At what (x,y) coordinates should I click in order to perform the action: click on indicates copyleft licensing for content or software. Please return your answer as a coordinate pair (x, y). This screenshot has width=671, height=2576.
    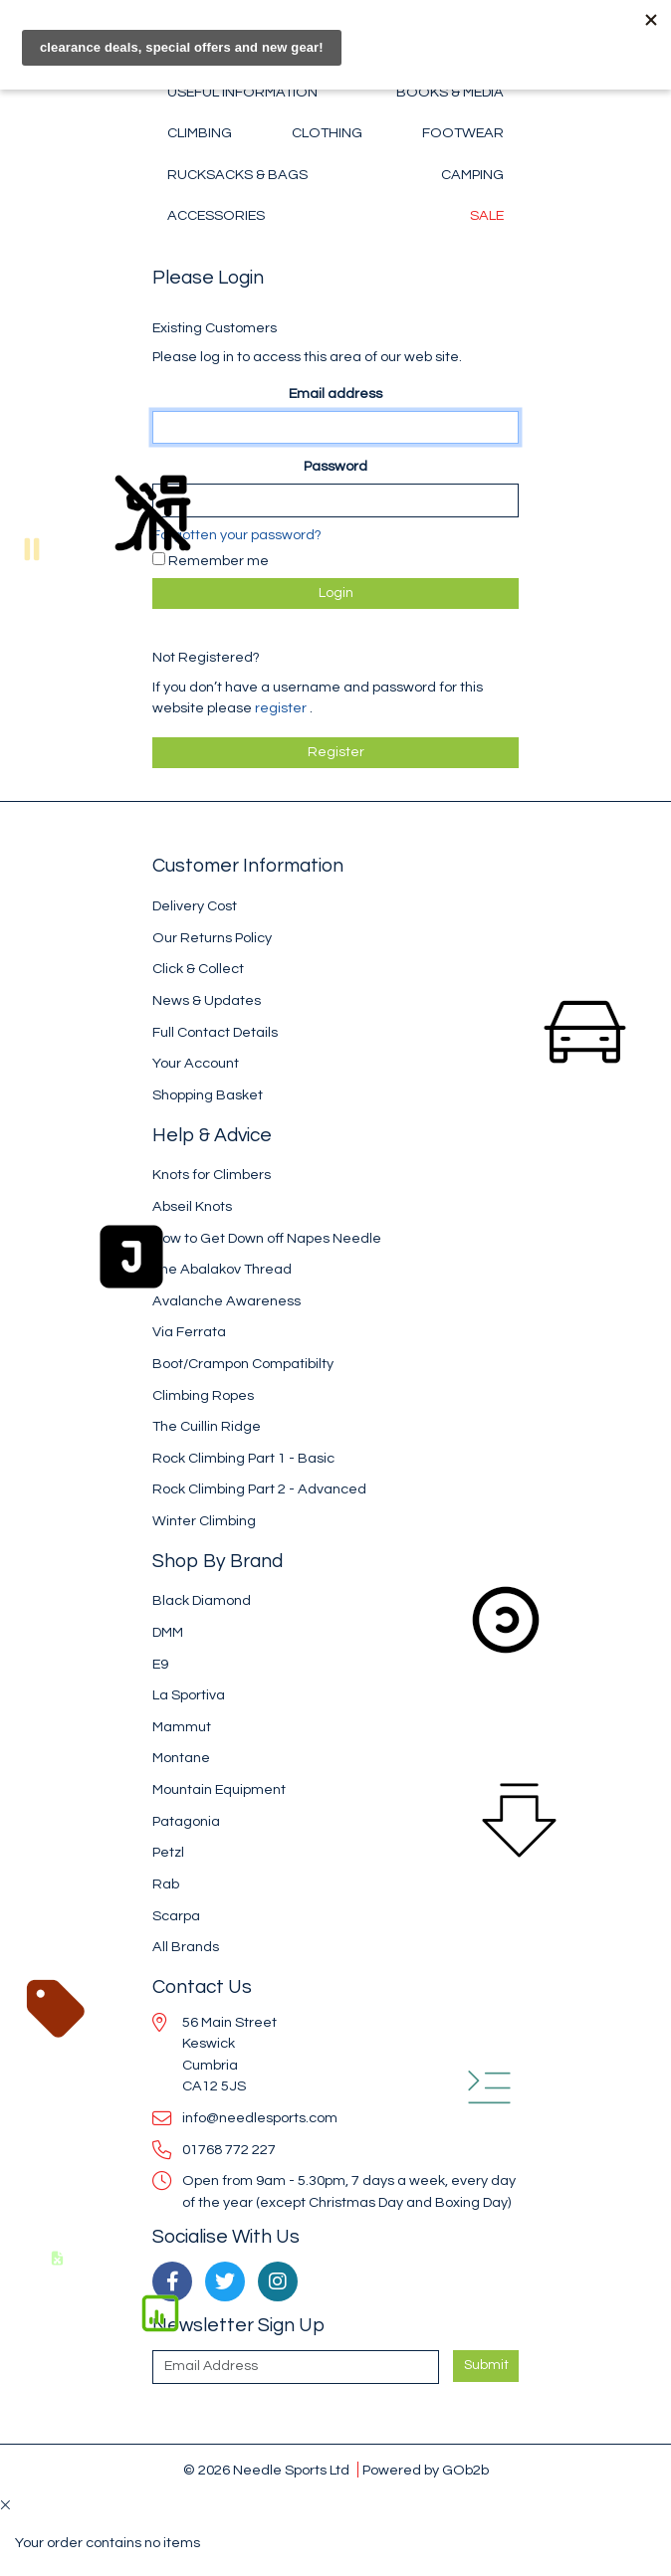
    Looking at the image, I should click on (506, 1620).